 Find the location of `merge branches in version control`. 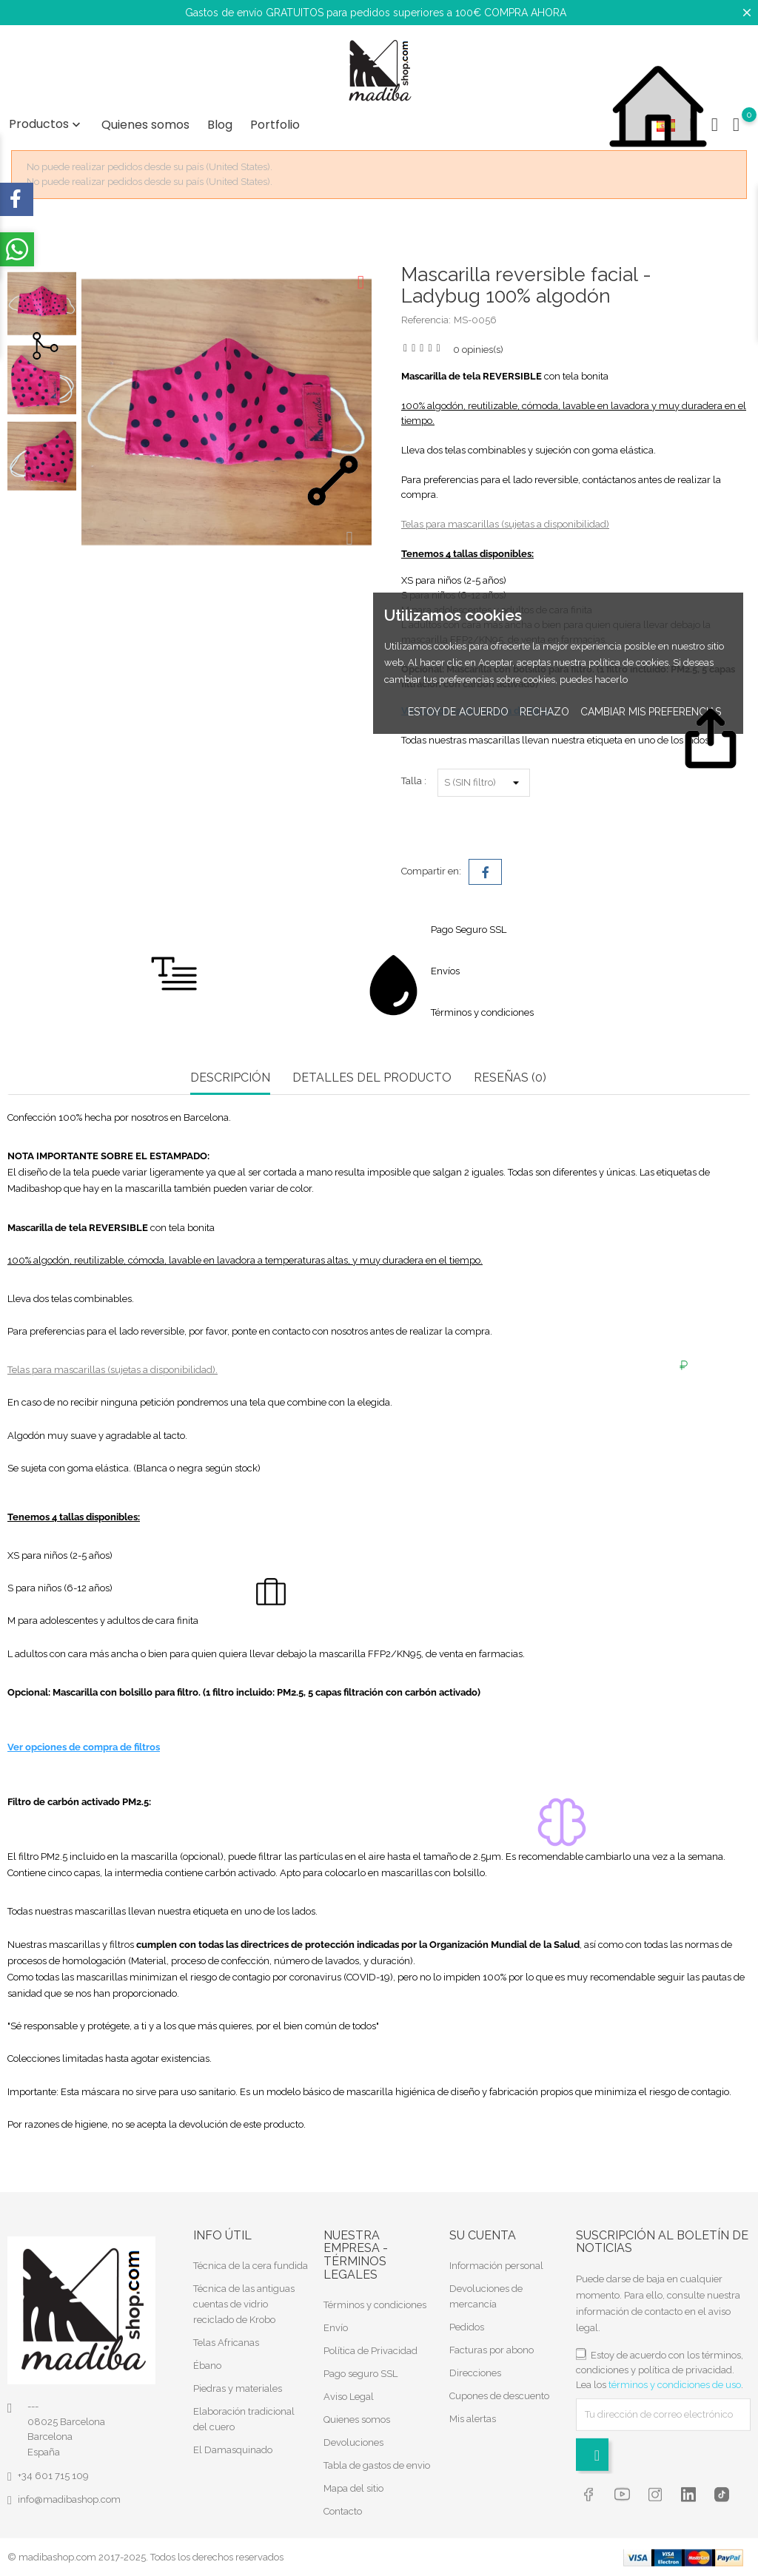

merge branches in version control is located at coordinates (43, 345).